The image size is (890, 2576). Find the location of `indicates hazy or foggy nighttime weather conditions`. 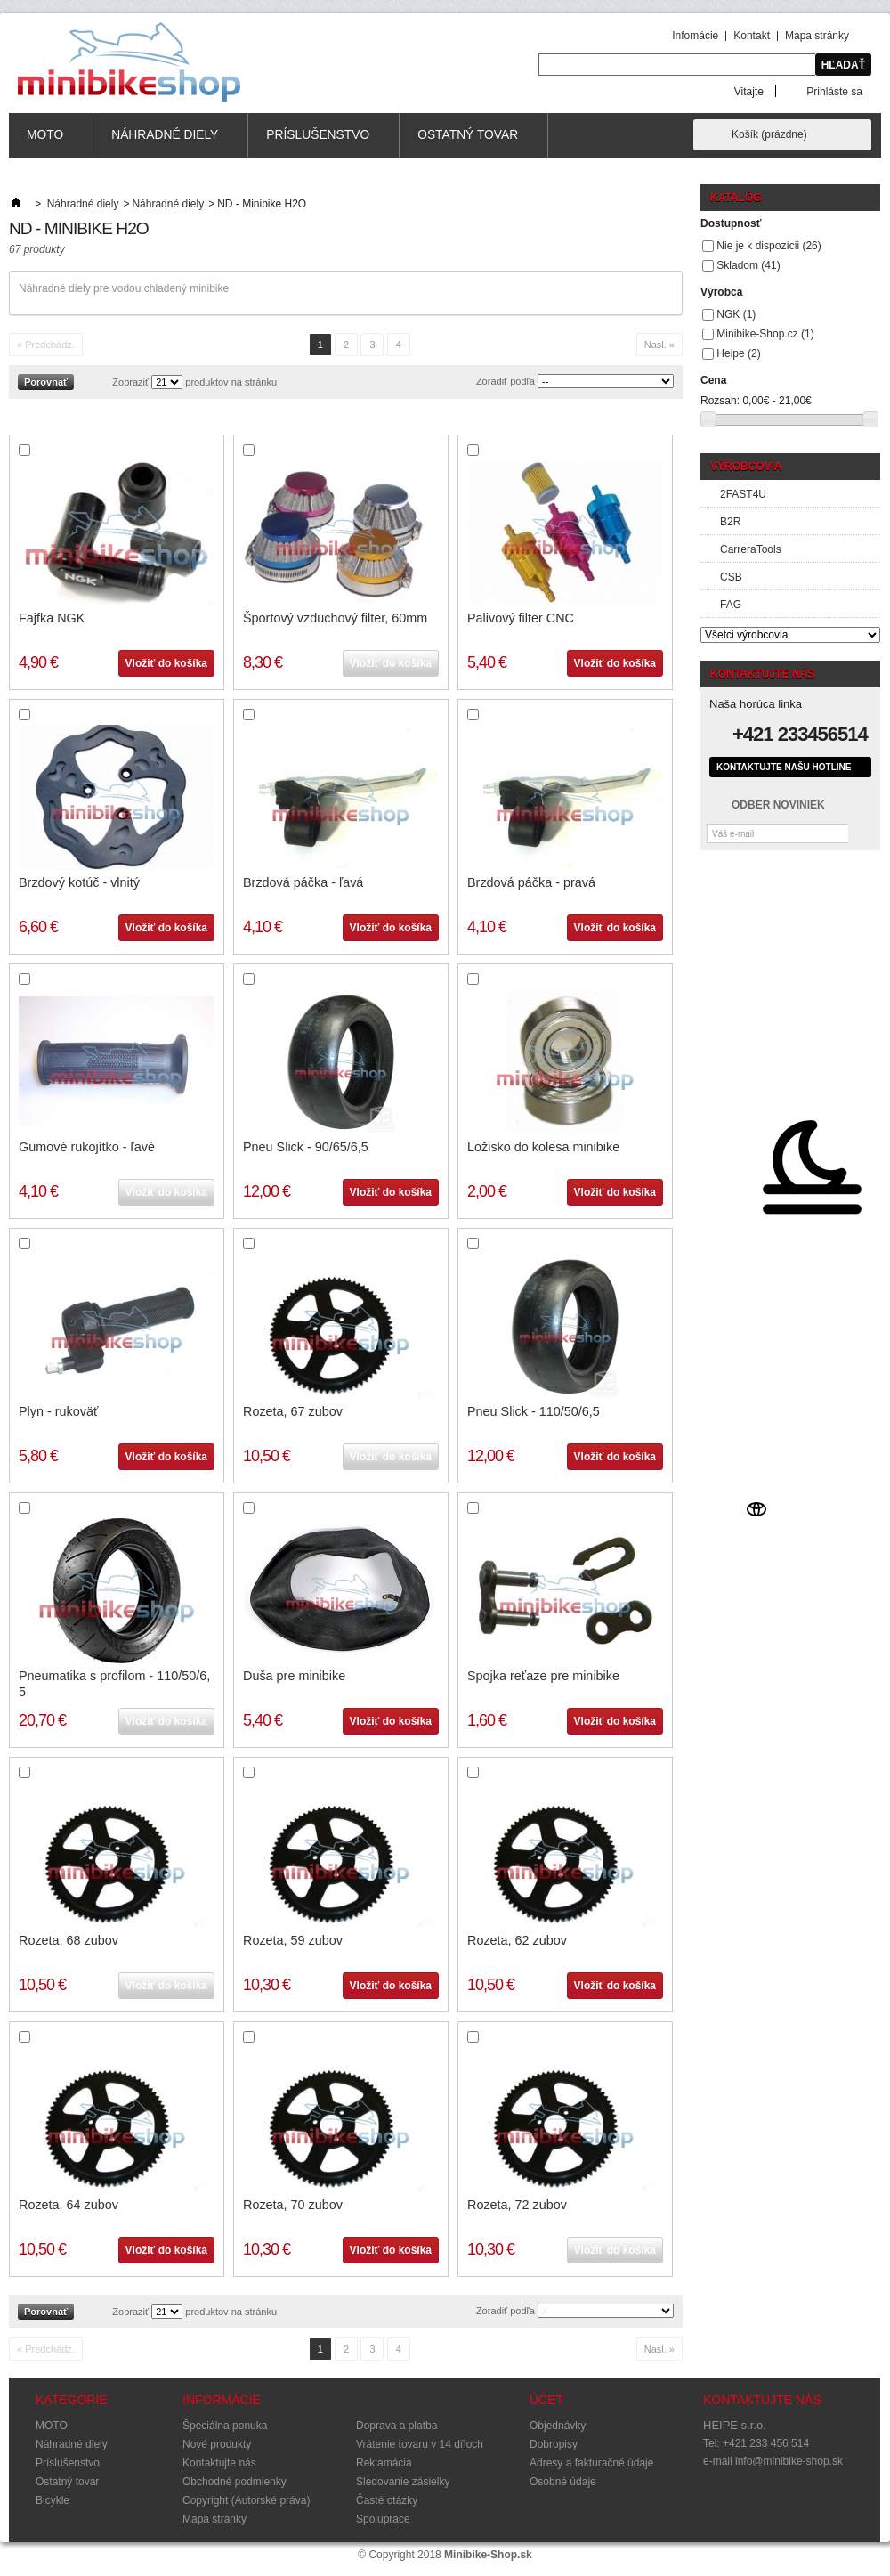

indicates hazy or foggy nighttime weather conditions is located at coordinates (812, 1169).